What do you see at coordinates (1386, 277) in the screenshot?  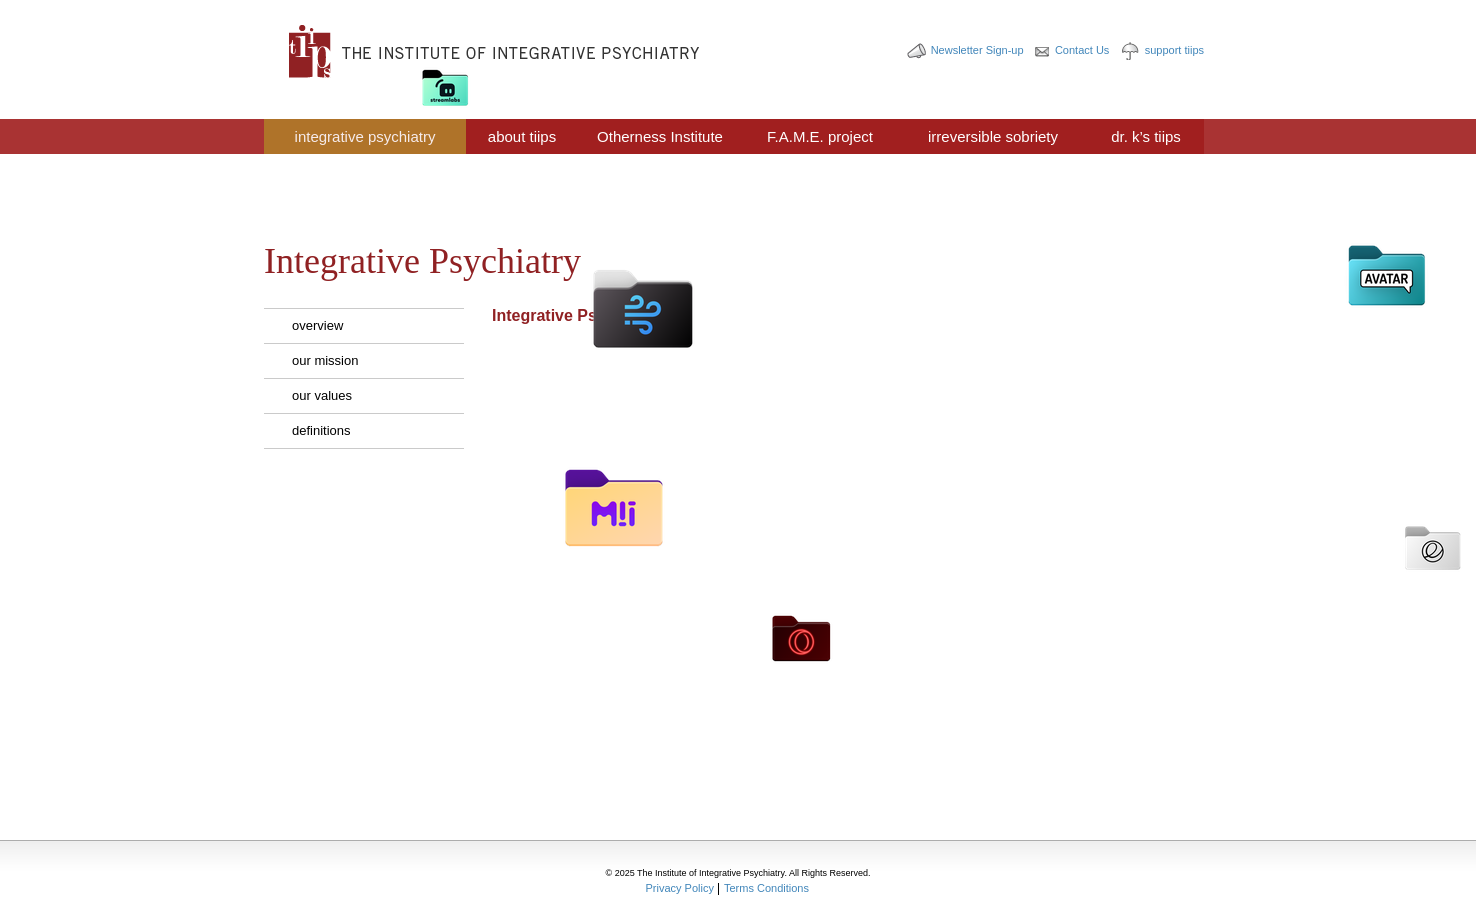 I see `open vrchat avatar files folder` at bounding box center [1386, 277].